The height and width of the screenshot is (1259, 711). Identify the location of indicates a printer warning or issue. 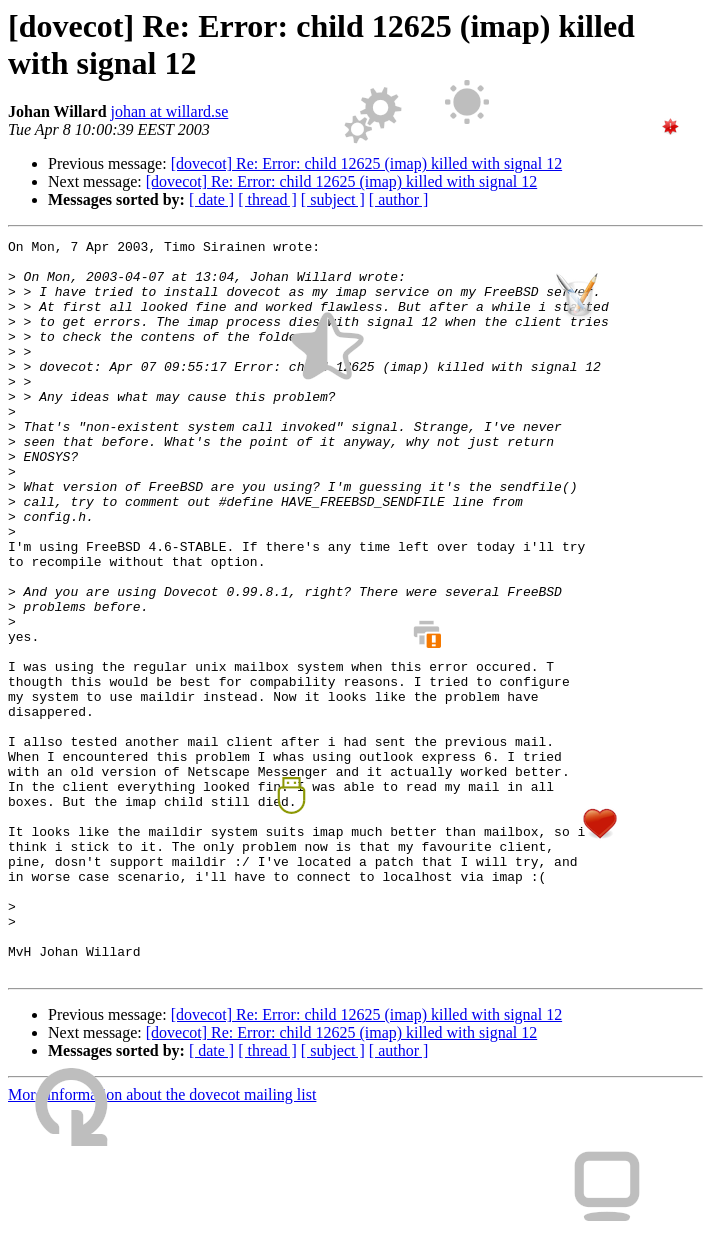
(426, 633).